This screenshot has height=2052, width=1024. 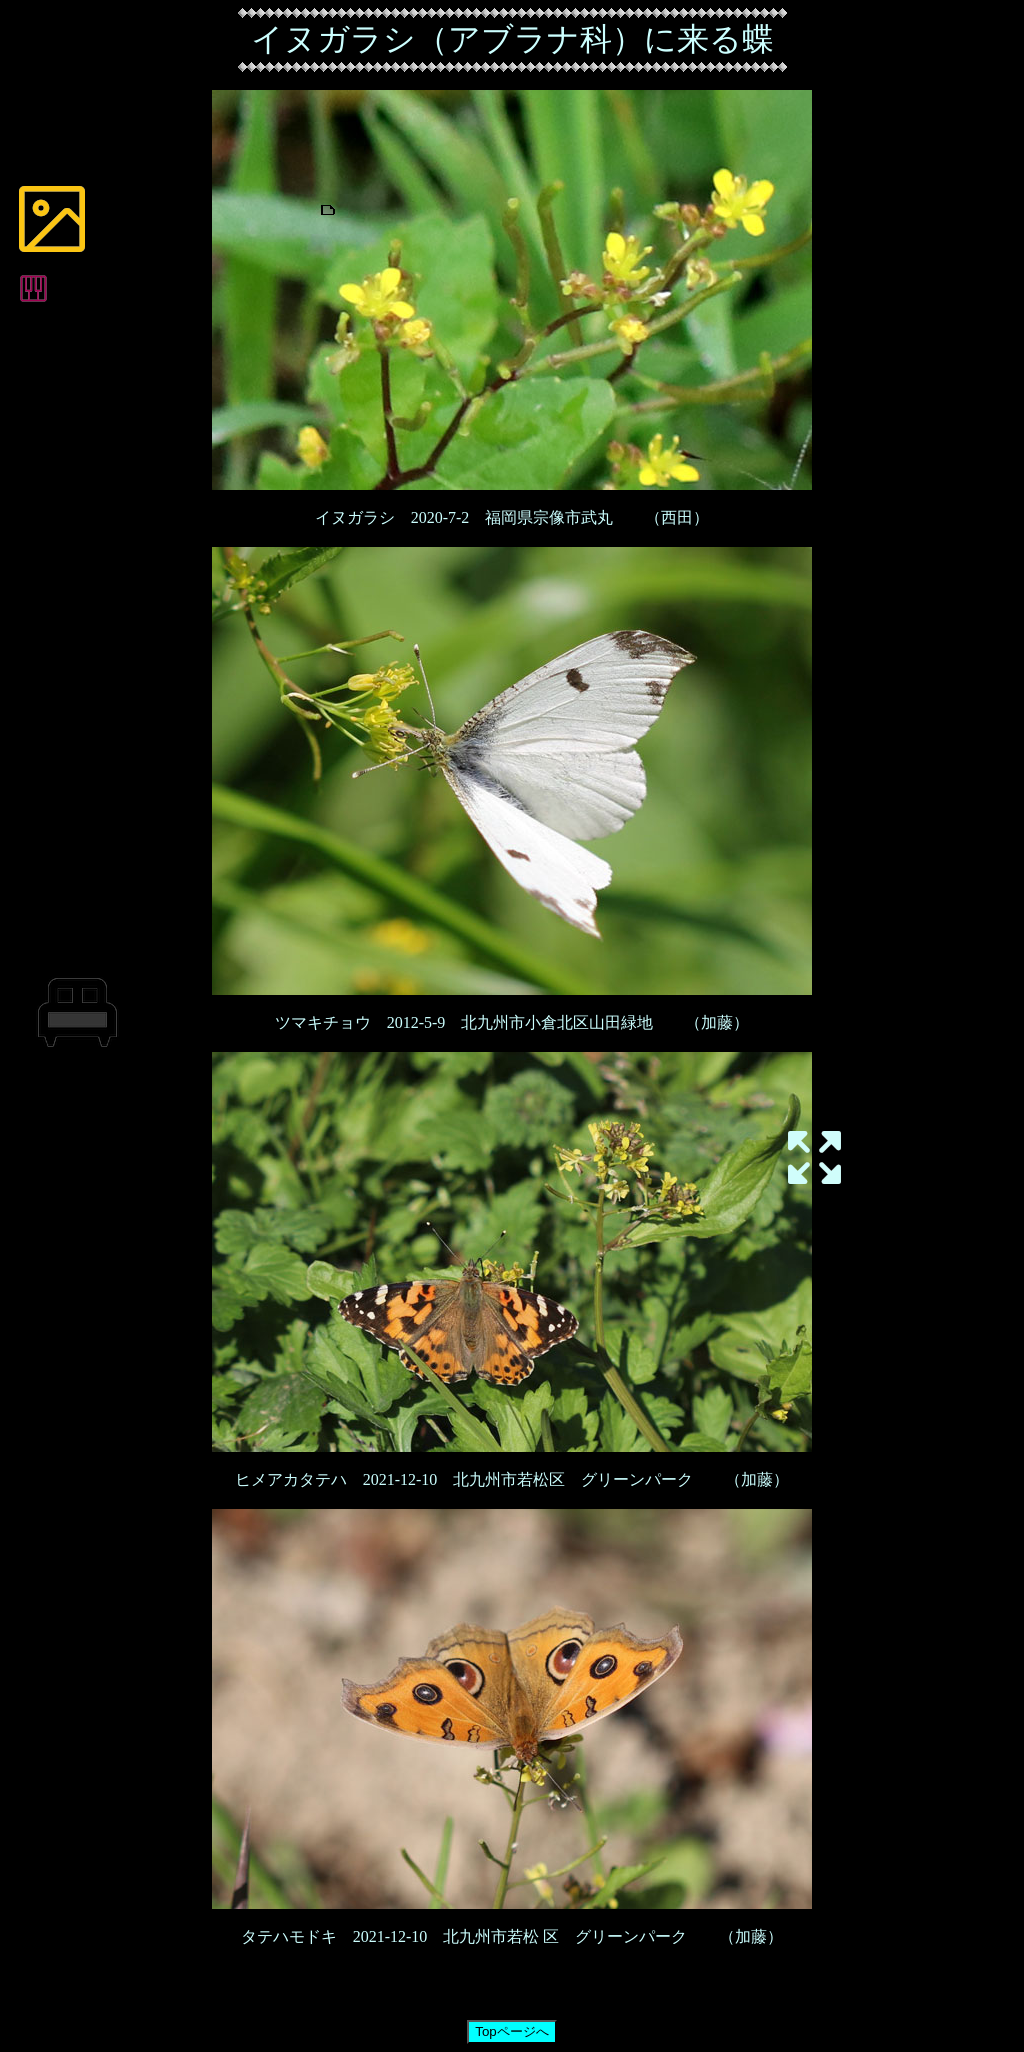 I want to click on open music or piano app, so click(x=33, y=288).